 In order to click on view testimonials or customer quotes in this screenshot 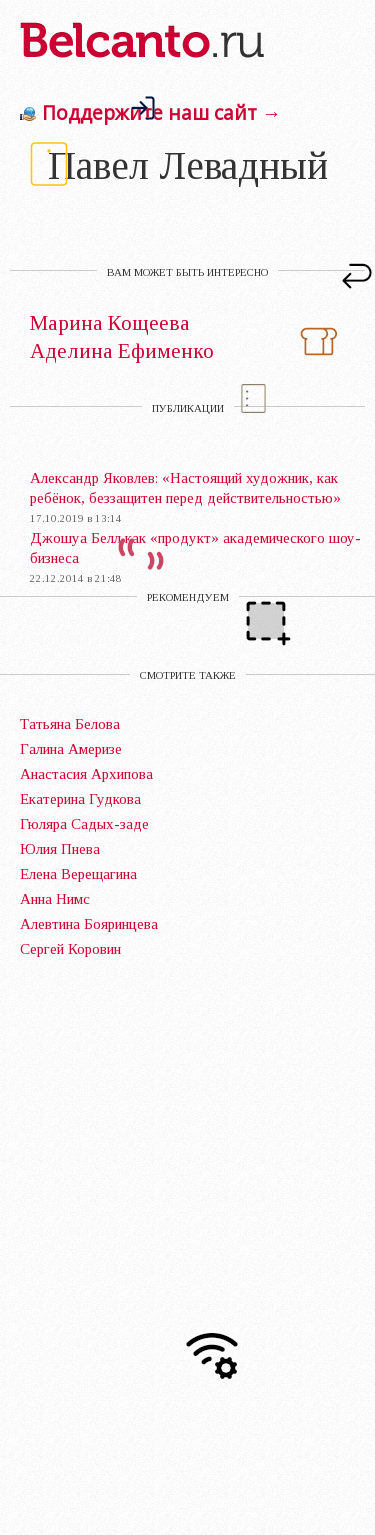, I will do `click(141, 554)`.